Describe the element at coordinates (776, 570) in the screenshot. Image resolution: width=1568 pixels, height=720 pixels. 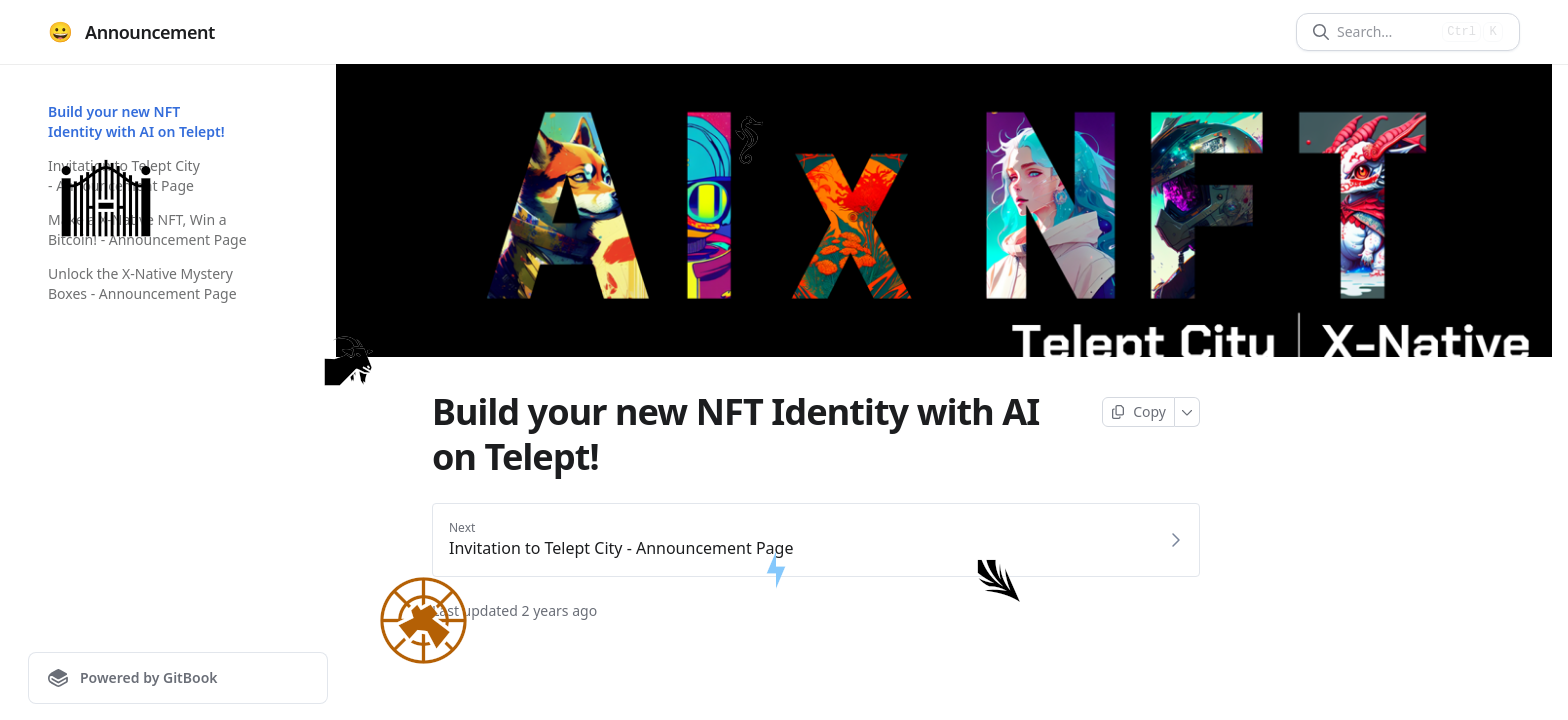
I see `indicates electric or battery power` at that location.